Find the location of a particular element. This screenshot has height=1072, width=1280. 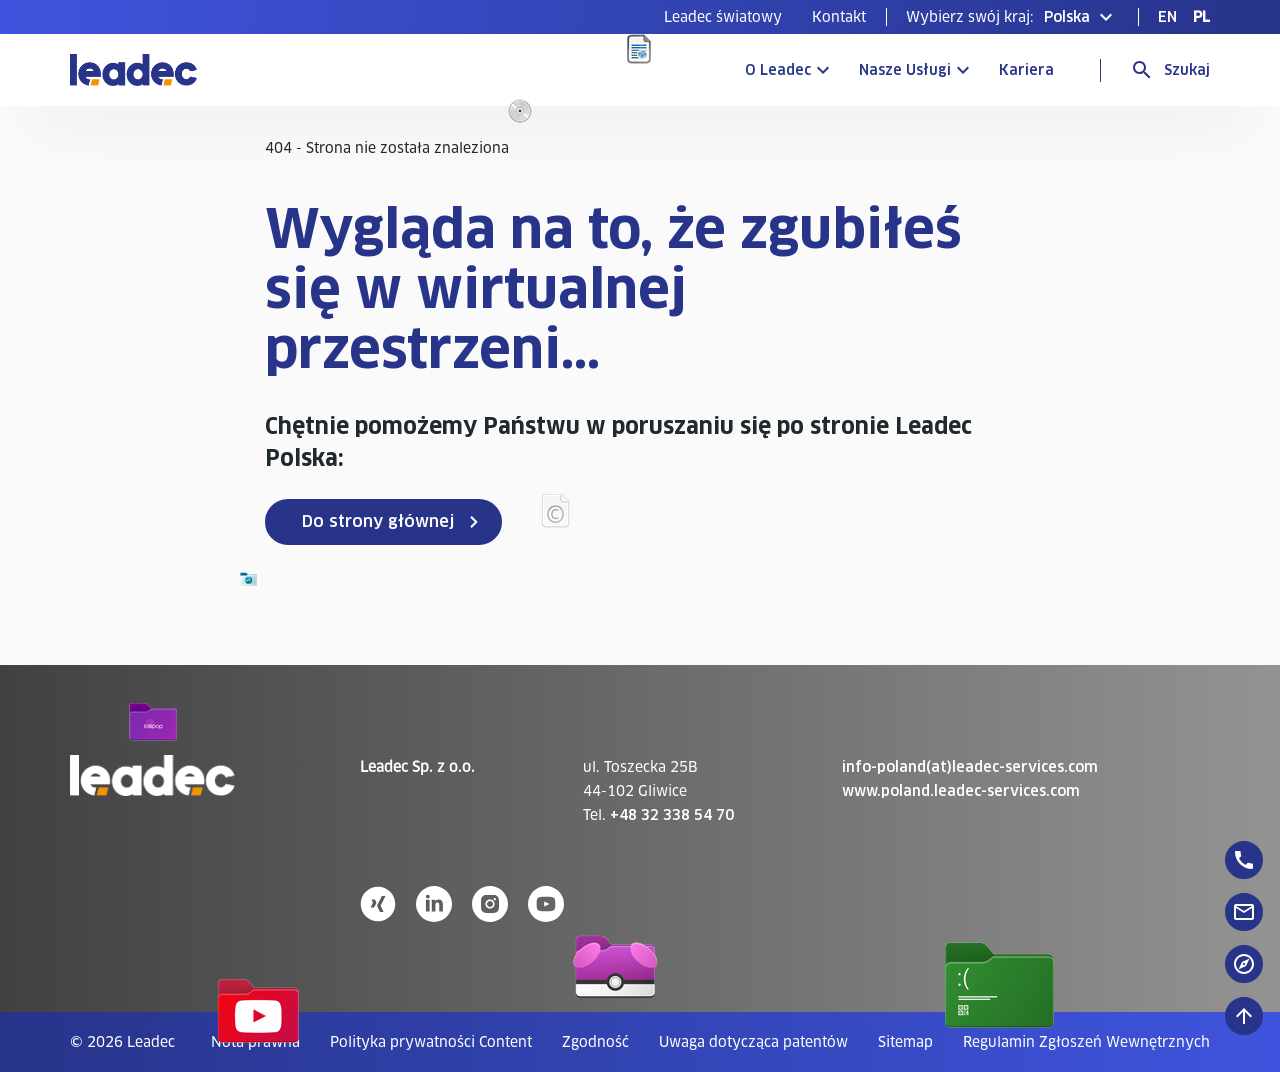

indicates a file with copyright protection is located at coordinates (555, 510).